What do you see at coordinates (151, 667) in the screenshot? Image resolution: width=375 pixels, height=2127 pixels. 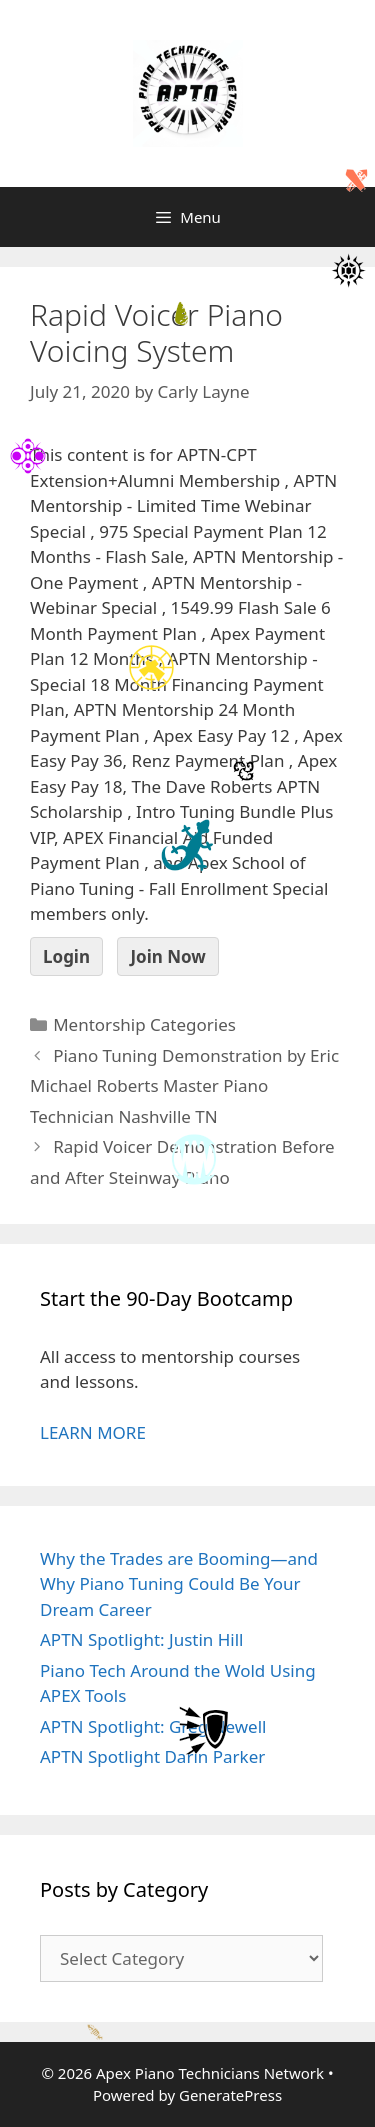 I see `view radar or detection range settings` at bounding box center [151, 667].